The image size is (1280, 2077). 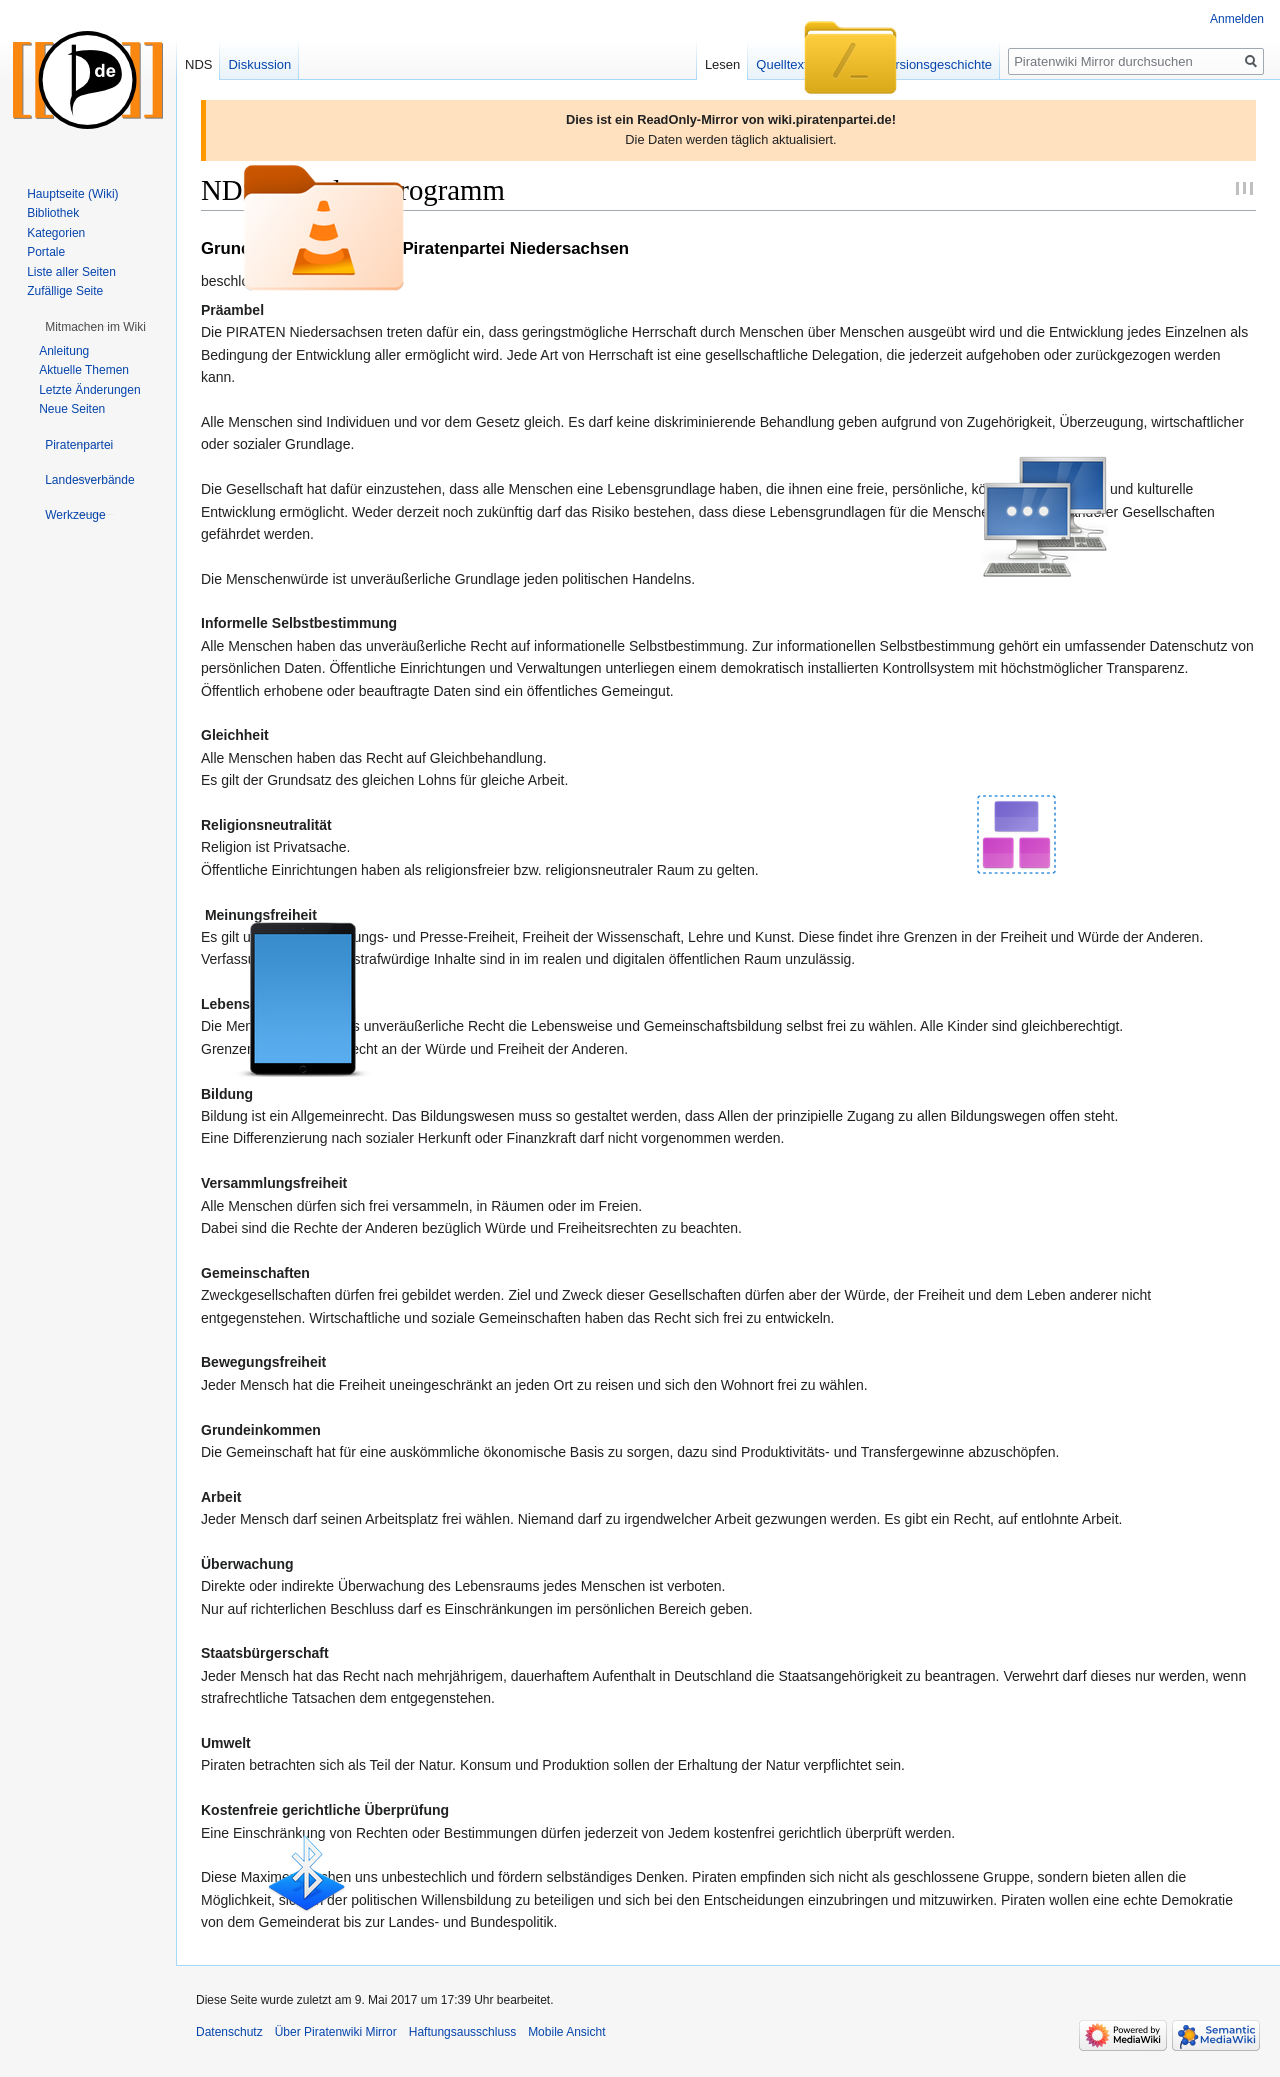 I want to click on access the root directory or top-level folder, so click(x=850, y=57).